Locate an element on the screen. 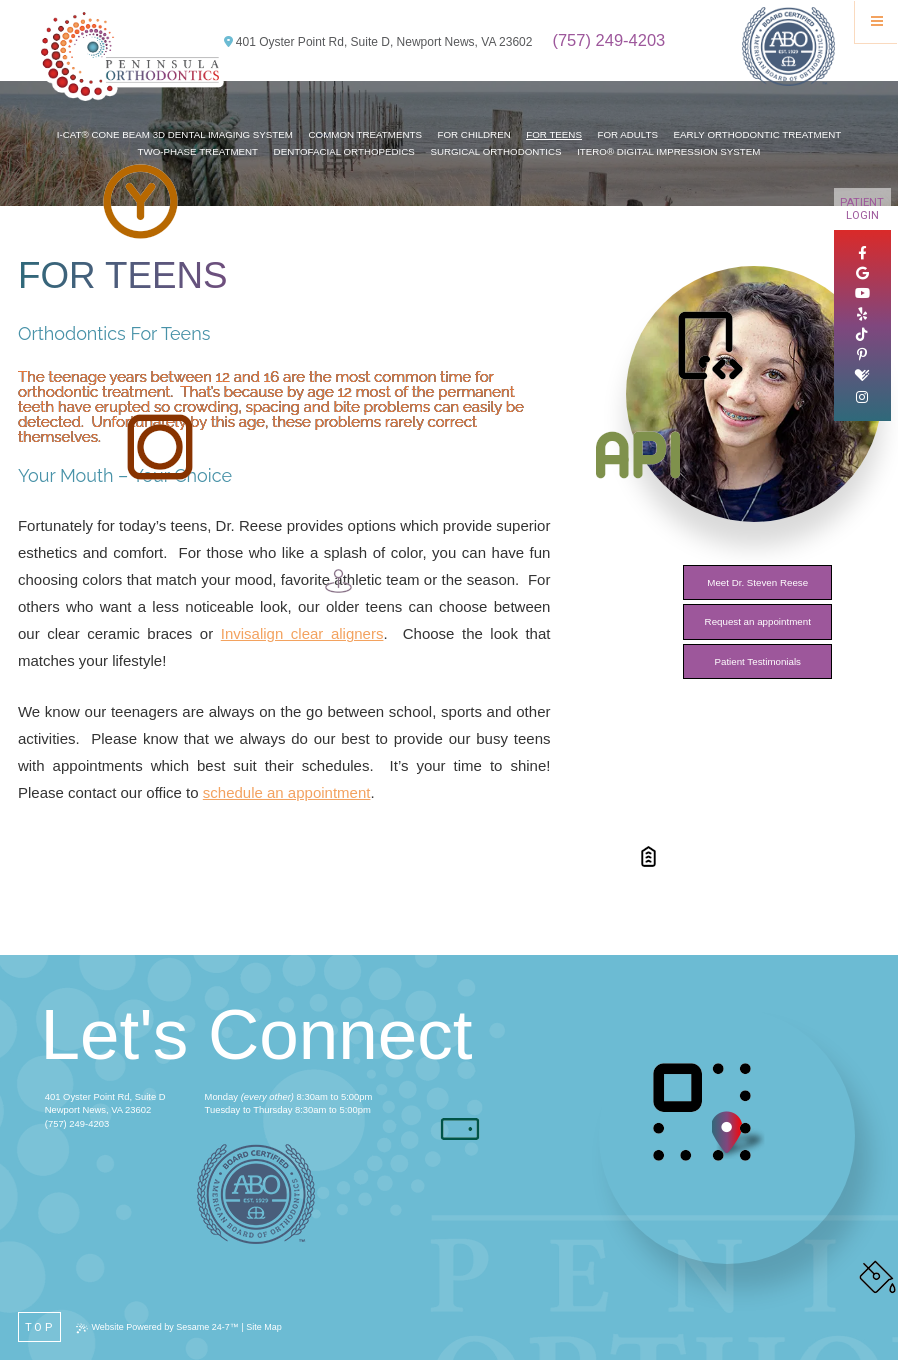 The width and height of the screenshot is (898, 1360). tumble dry laundry care instruction is located at coordinates (160, 447).